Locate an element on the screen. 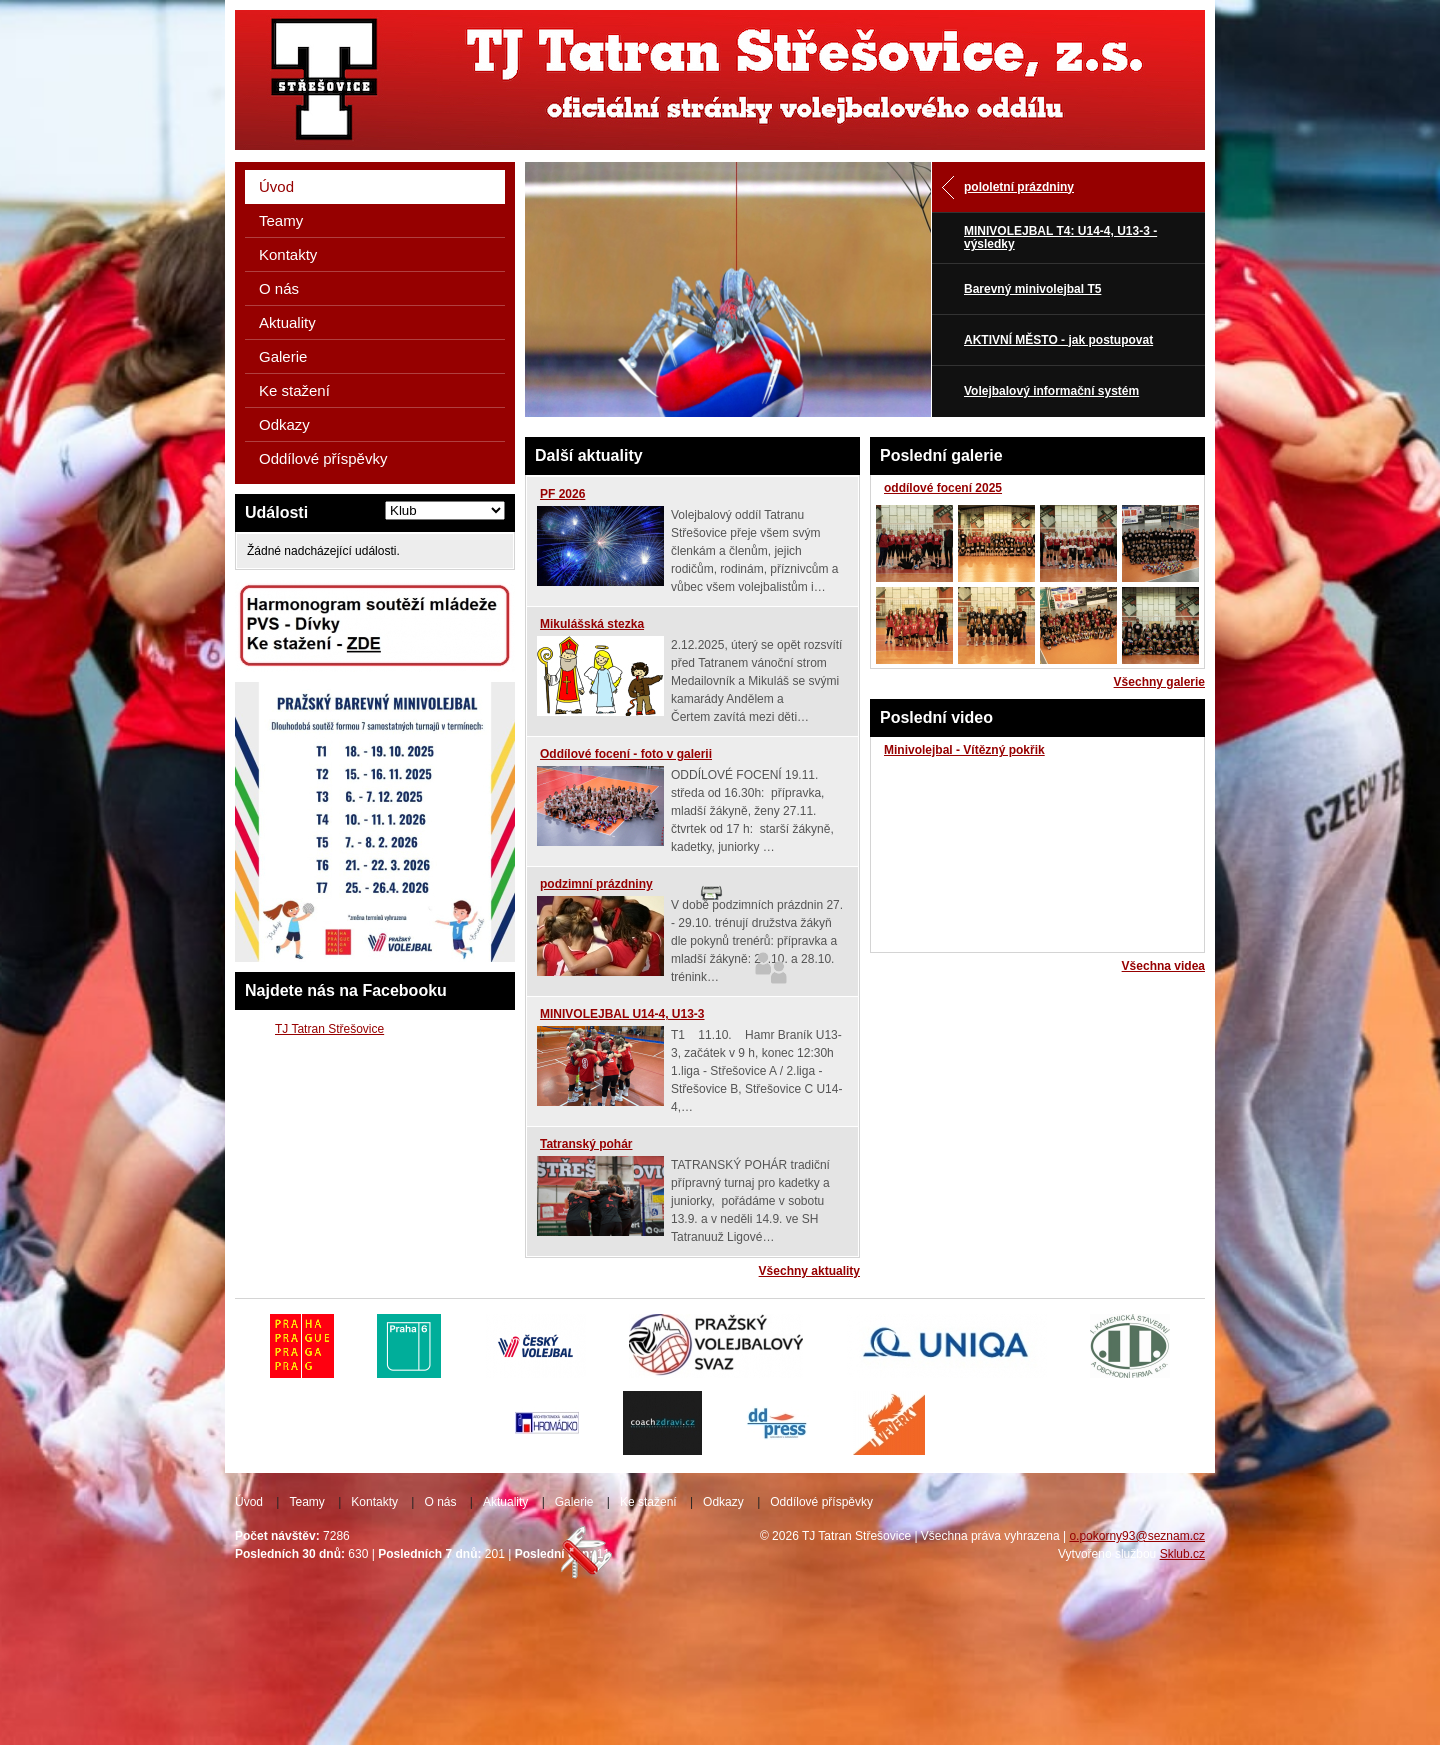  print the current document is located at coordinates (711, 892).